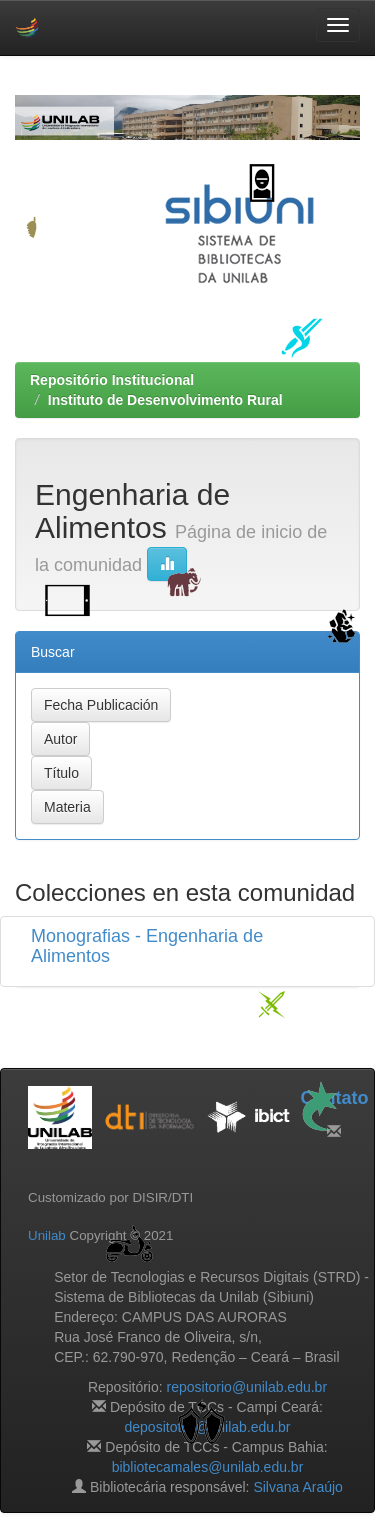  Describe the element at coordinates (129, 1243) in the screenshot. I see `select scooter as transportation mode` at that location.